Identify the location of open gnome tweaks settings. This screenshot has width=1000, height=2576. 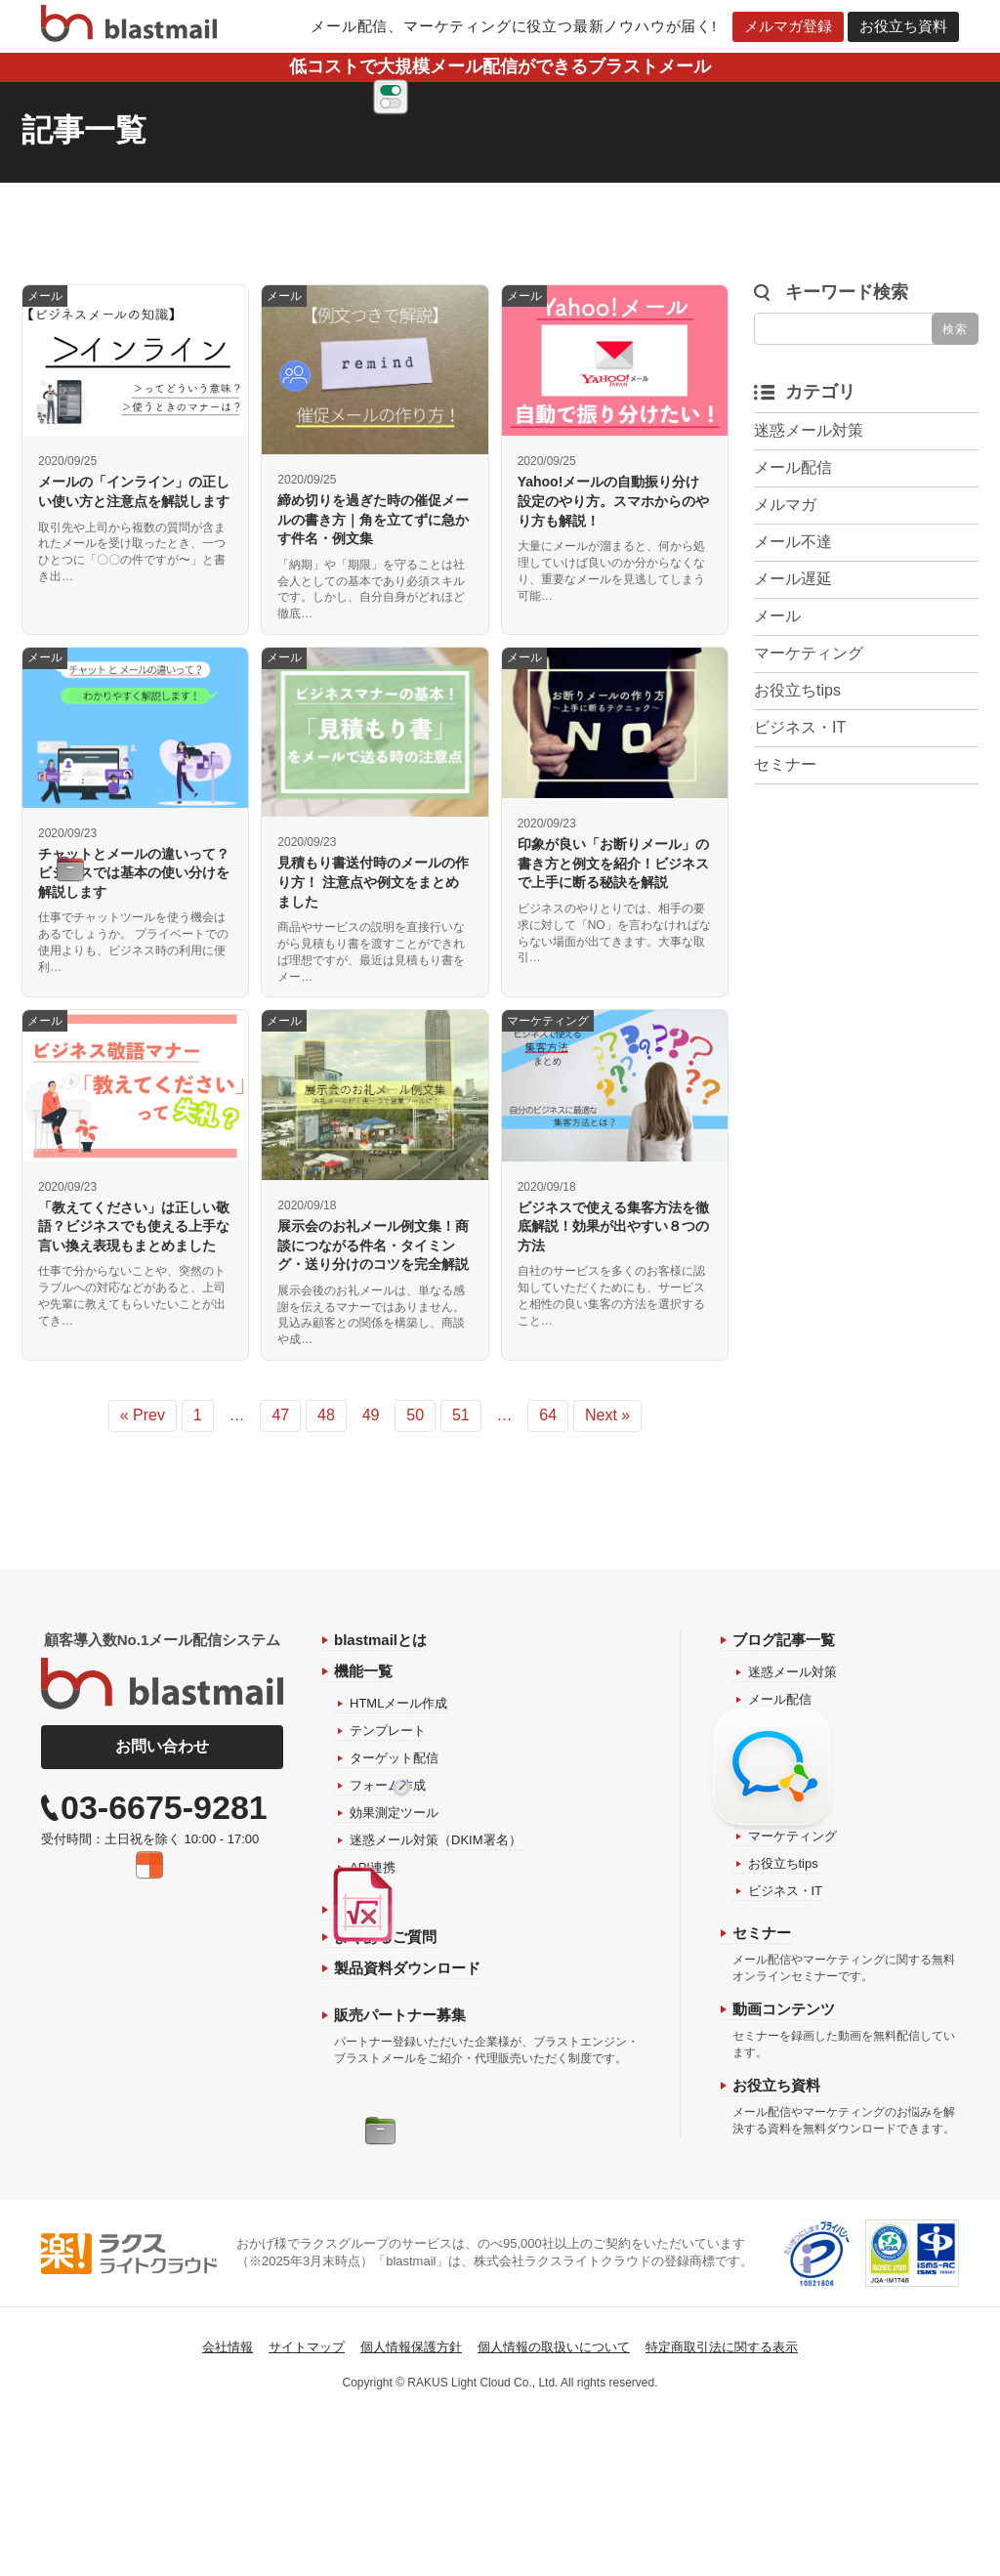
(391, 97).